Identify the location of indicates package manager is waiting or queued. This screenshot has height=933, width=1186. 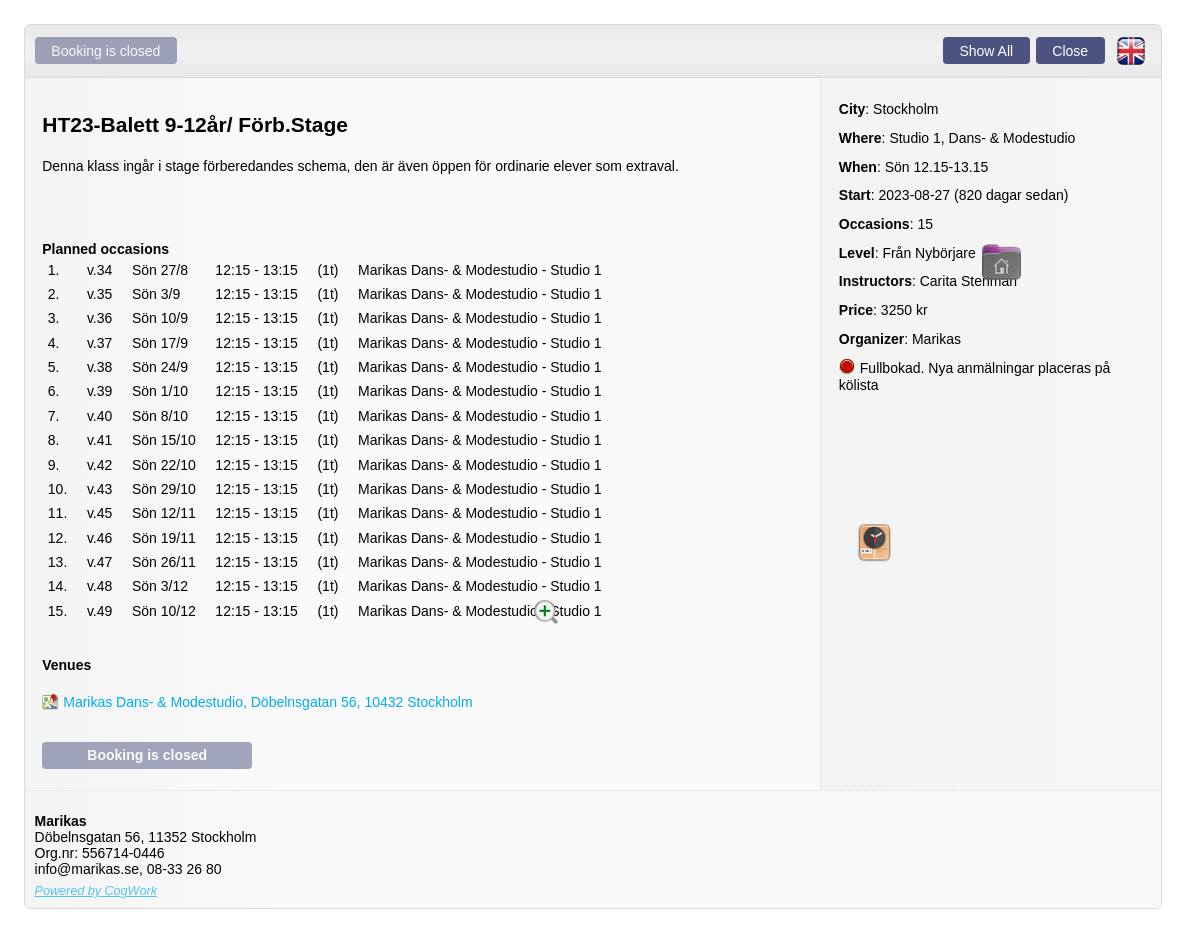
(874, 542).